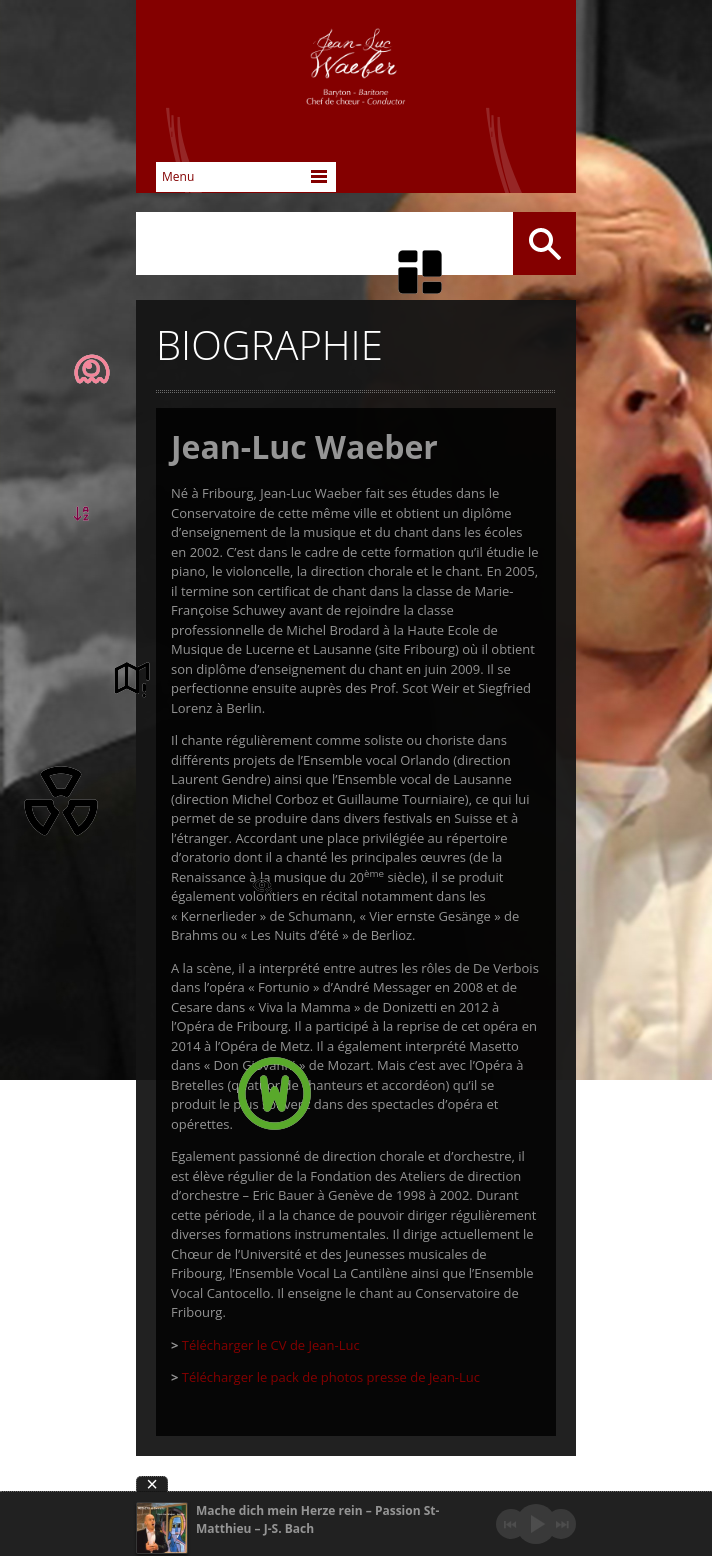 The width and height of the screenshot is (712, 1556). What do you see at coordinates (61, 803) in the screenshot?
I see `indicates hazardous or radioactive content warning` at bounding box center [61, 803].